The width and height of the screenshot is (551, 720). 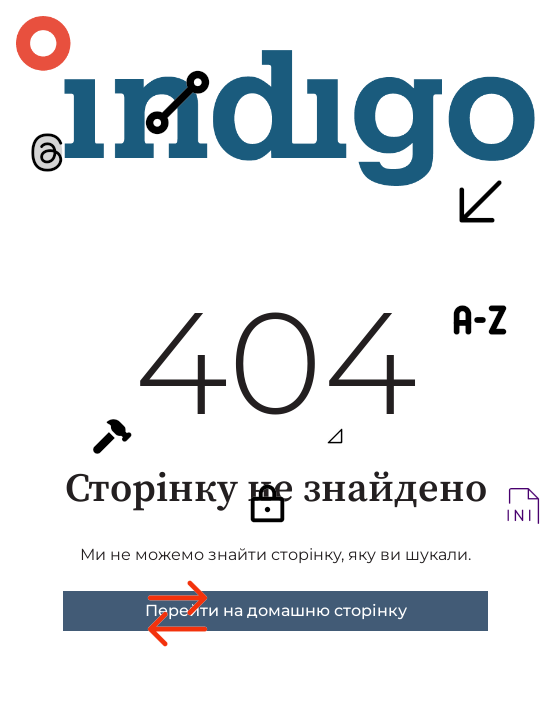 I want to click on draw a line between two points, so click(x=177, y=102).